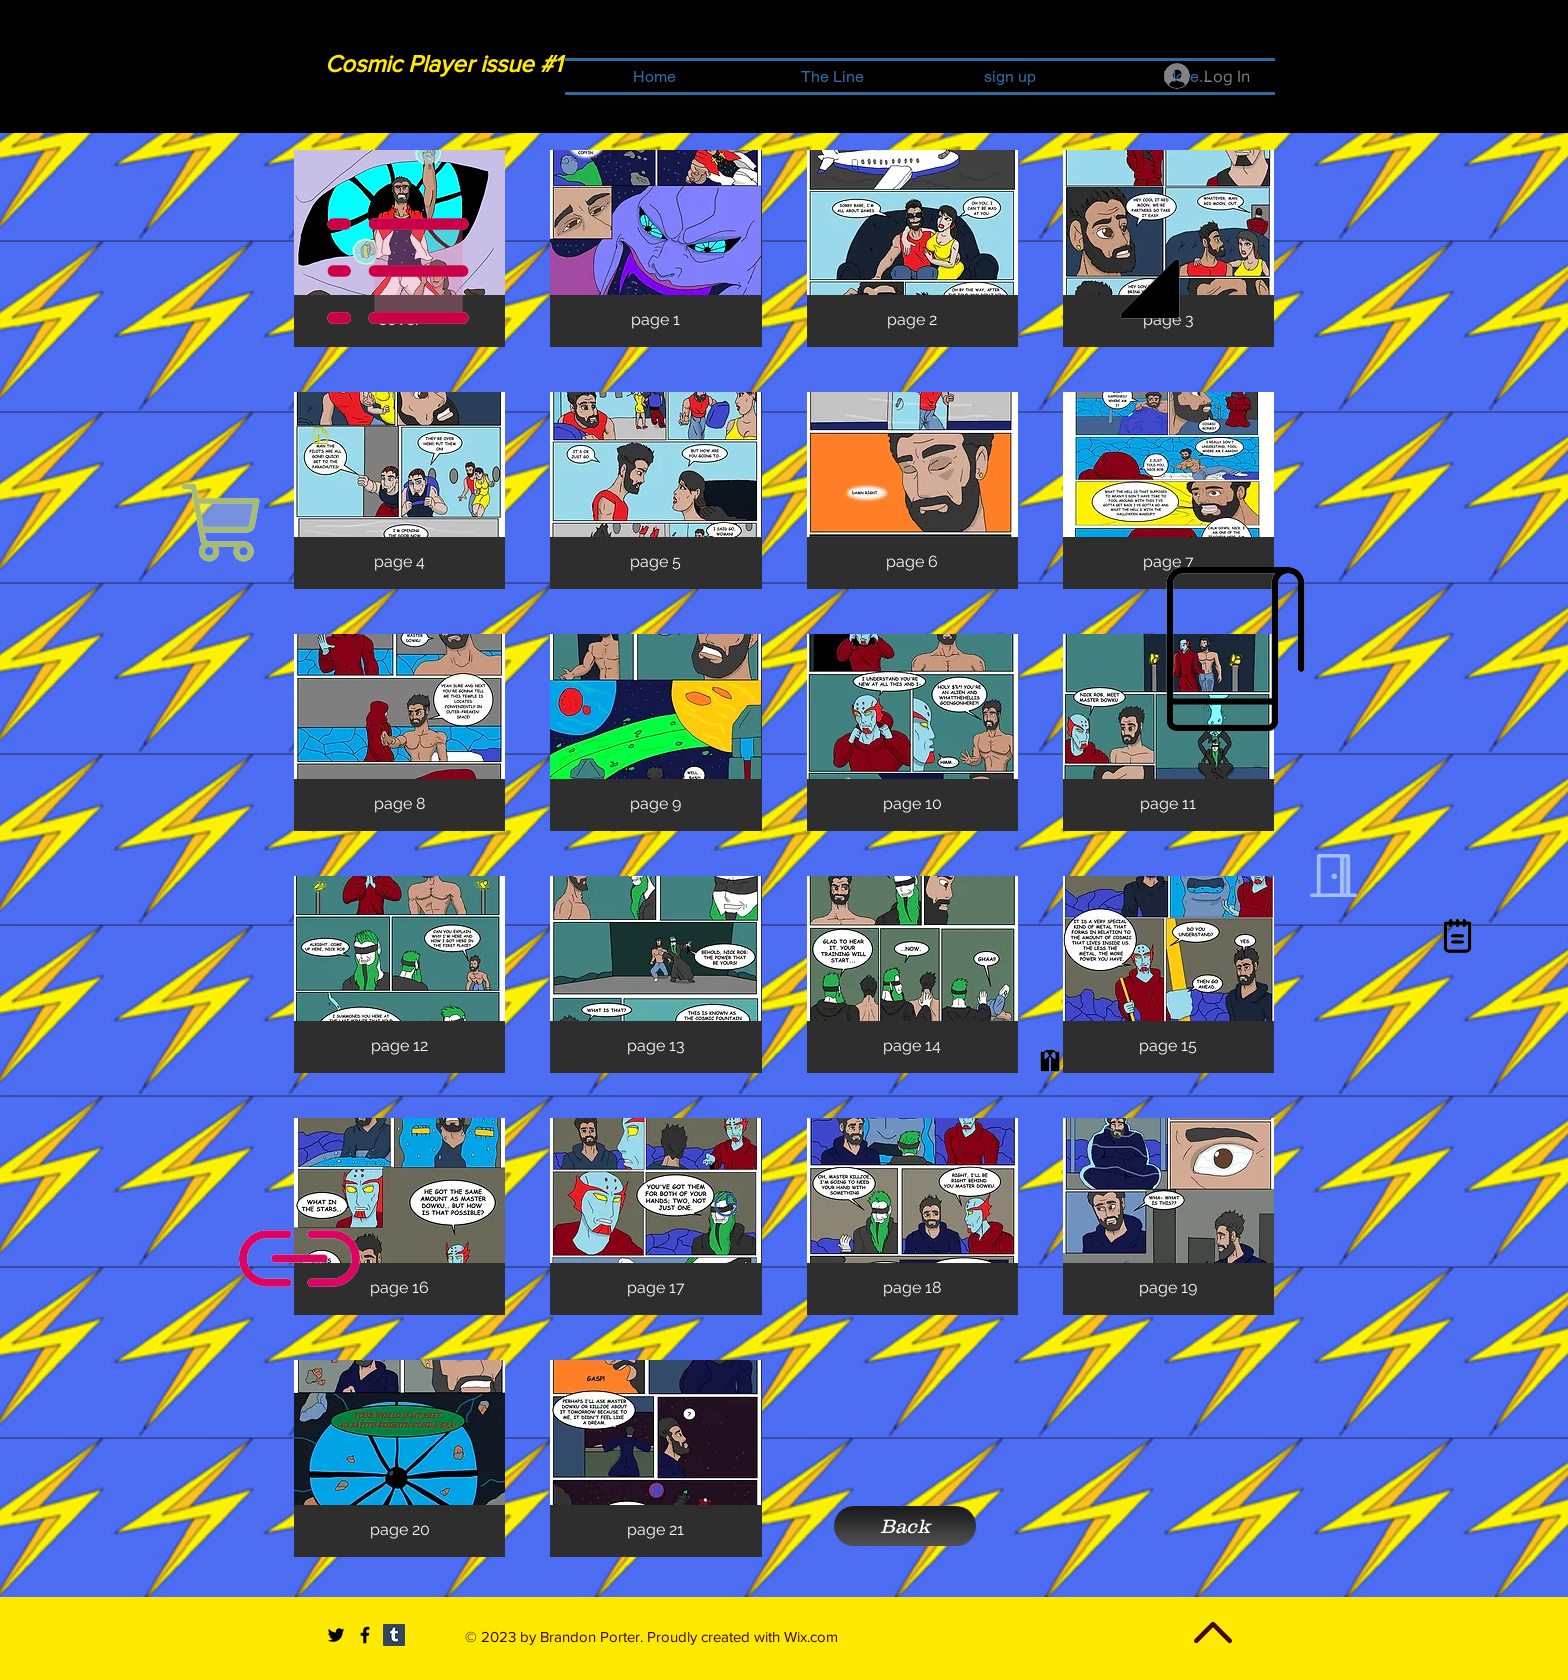 The width and height of the screenshot is (1568, 1680). What do you see at coordinates (1050, 1061) in the screenshot?
I see `view clothing or apparel items` at bounding box center [1050, 1061].